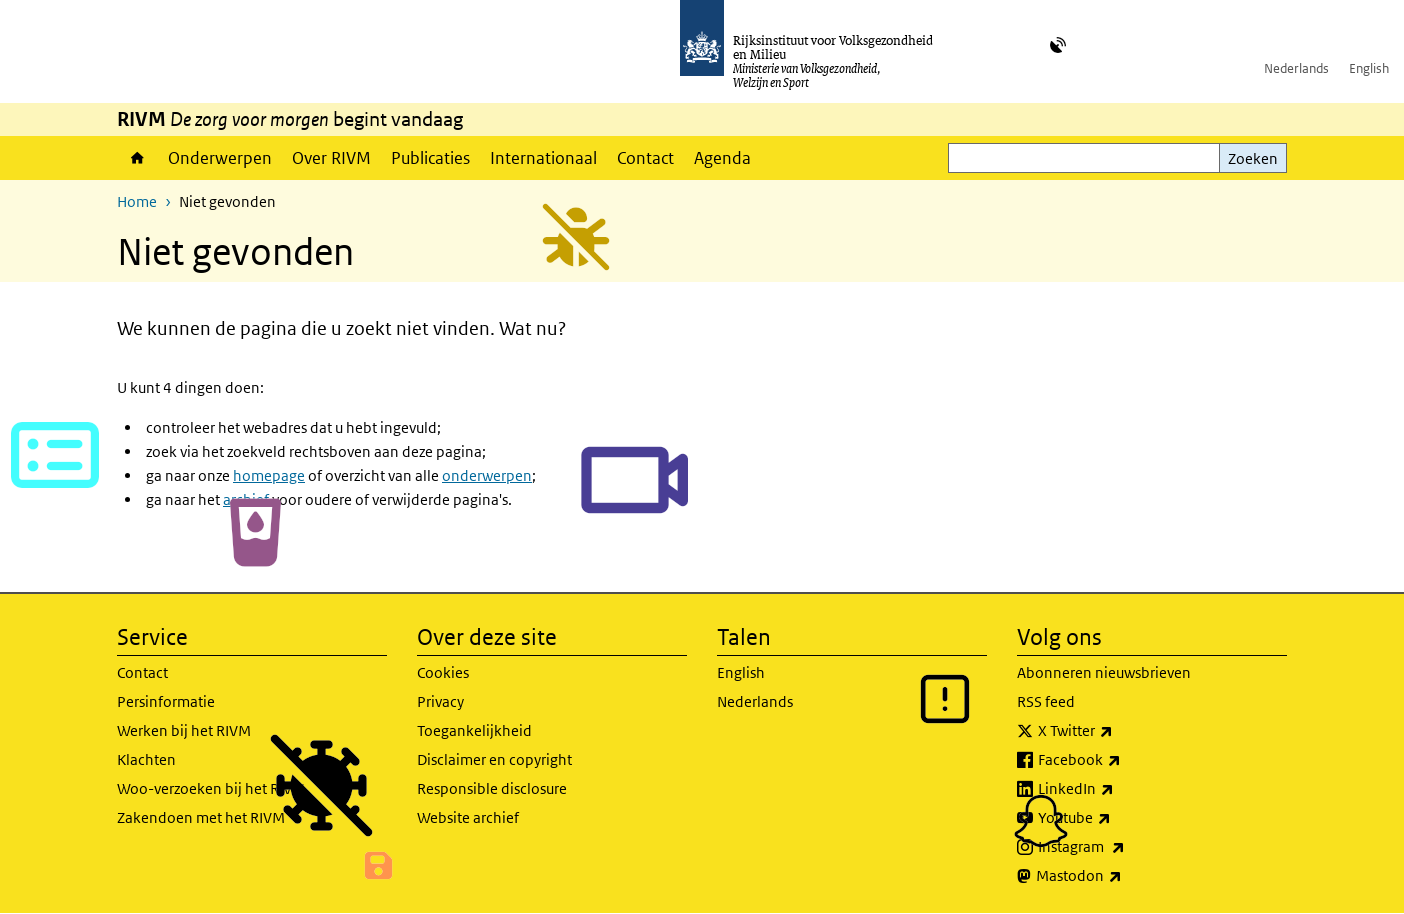 The height and width of the screenshot is (914, 1404). I want to click on start a video call, so click(632, 480).